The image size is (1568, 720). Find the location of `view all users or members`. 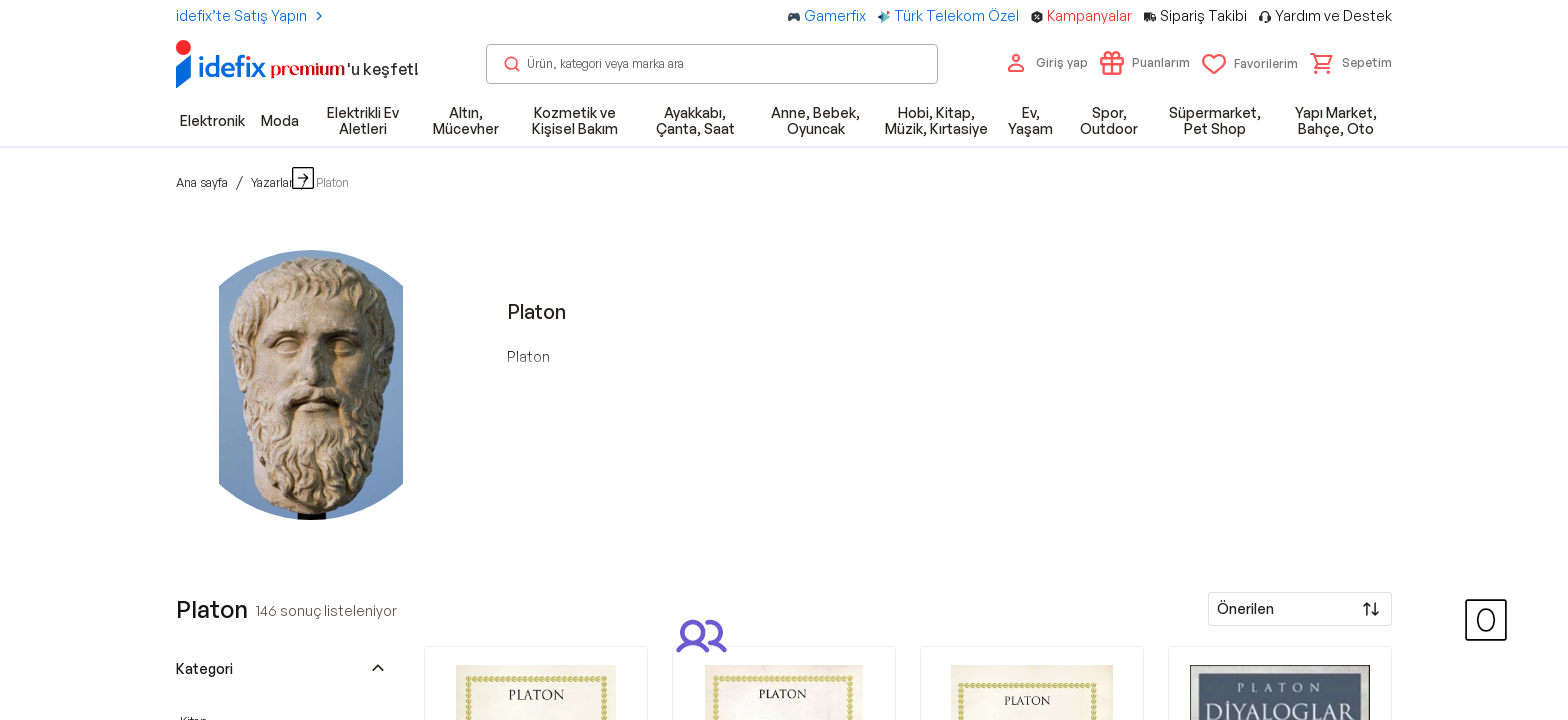

view all users or members is located at coordinates (701, 636).